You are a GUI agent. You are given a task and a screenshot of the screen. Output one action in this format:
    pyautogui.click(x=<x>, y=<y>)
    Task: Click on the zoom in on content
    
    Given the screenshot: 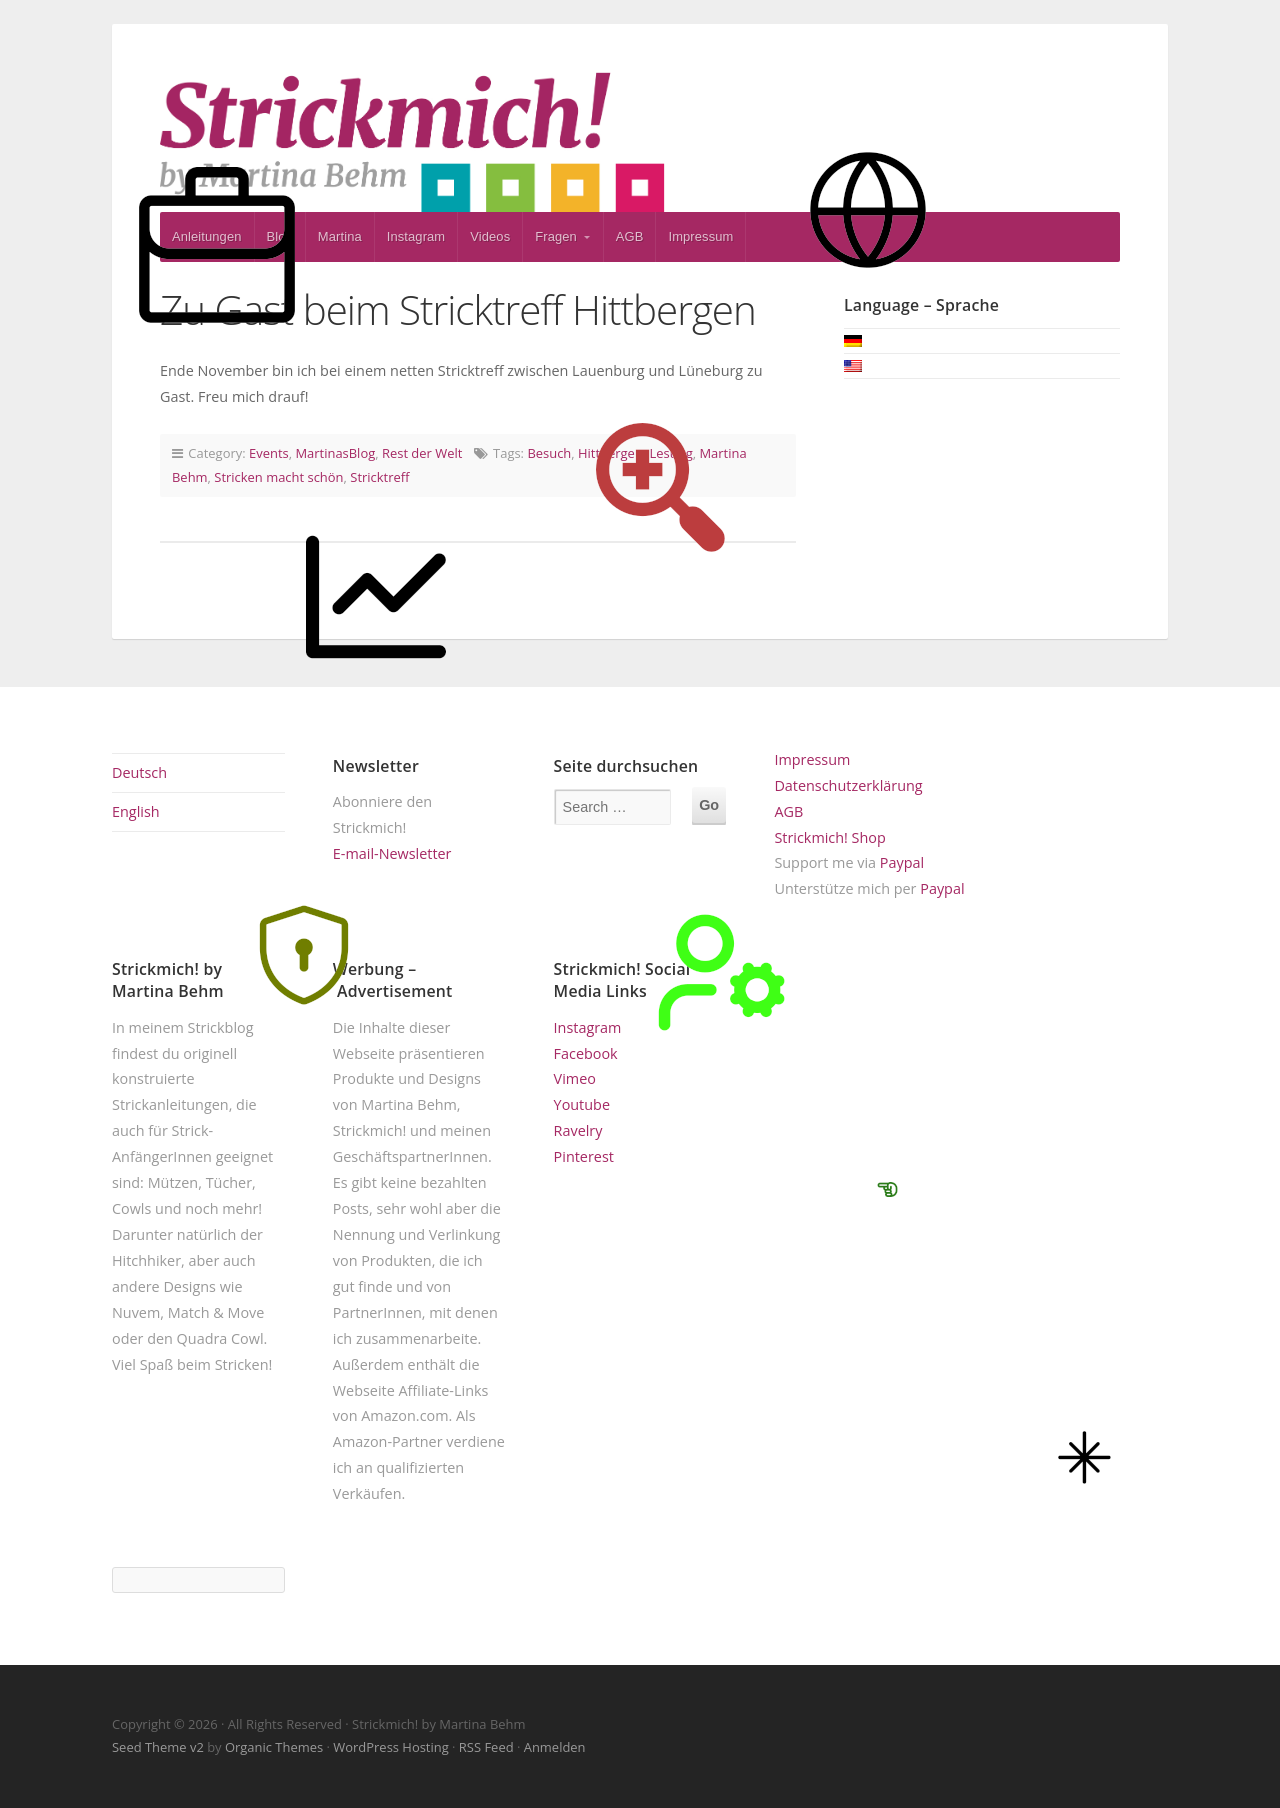 What is the action you would take?
    pyautogui.click(x=662, y=489)
    